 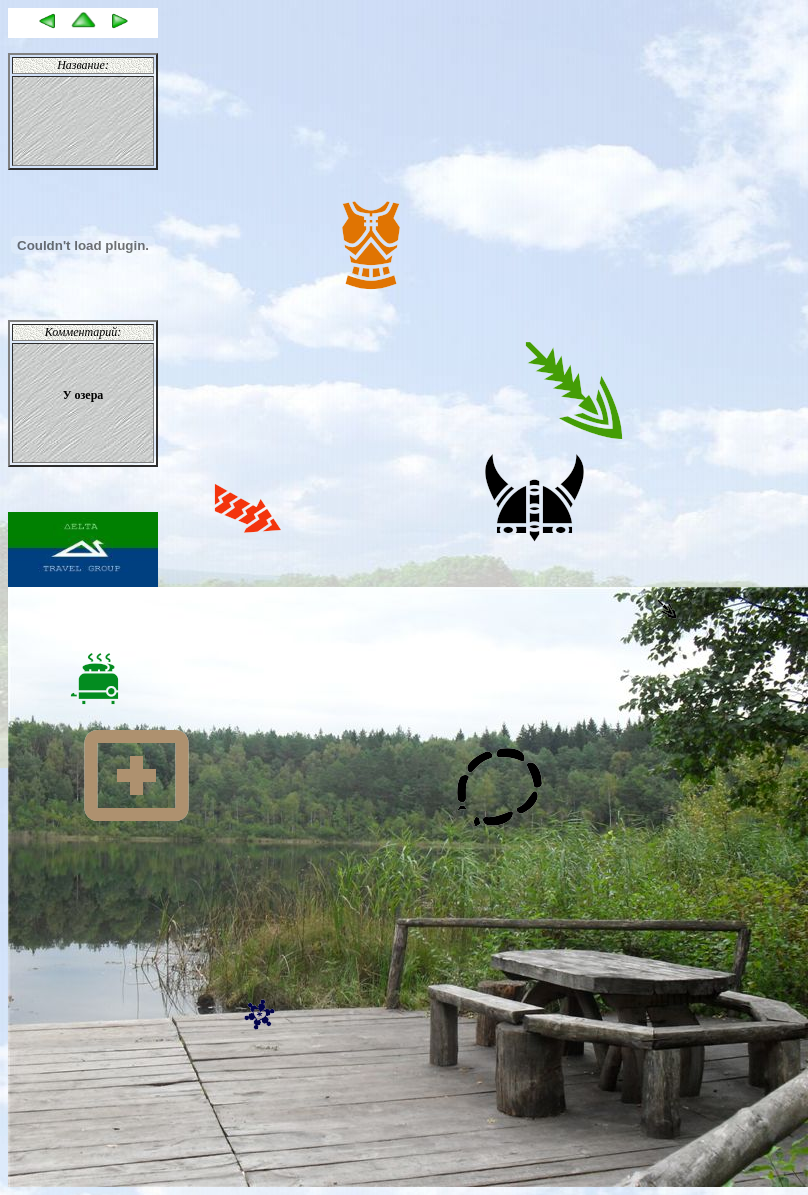 I want to click on kitchen appliance or cooking-related feature, so click(x=94, y=678).